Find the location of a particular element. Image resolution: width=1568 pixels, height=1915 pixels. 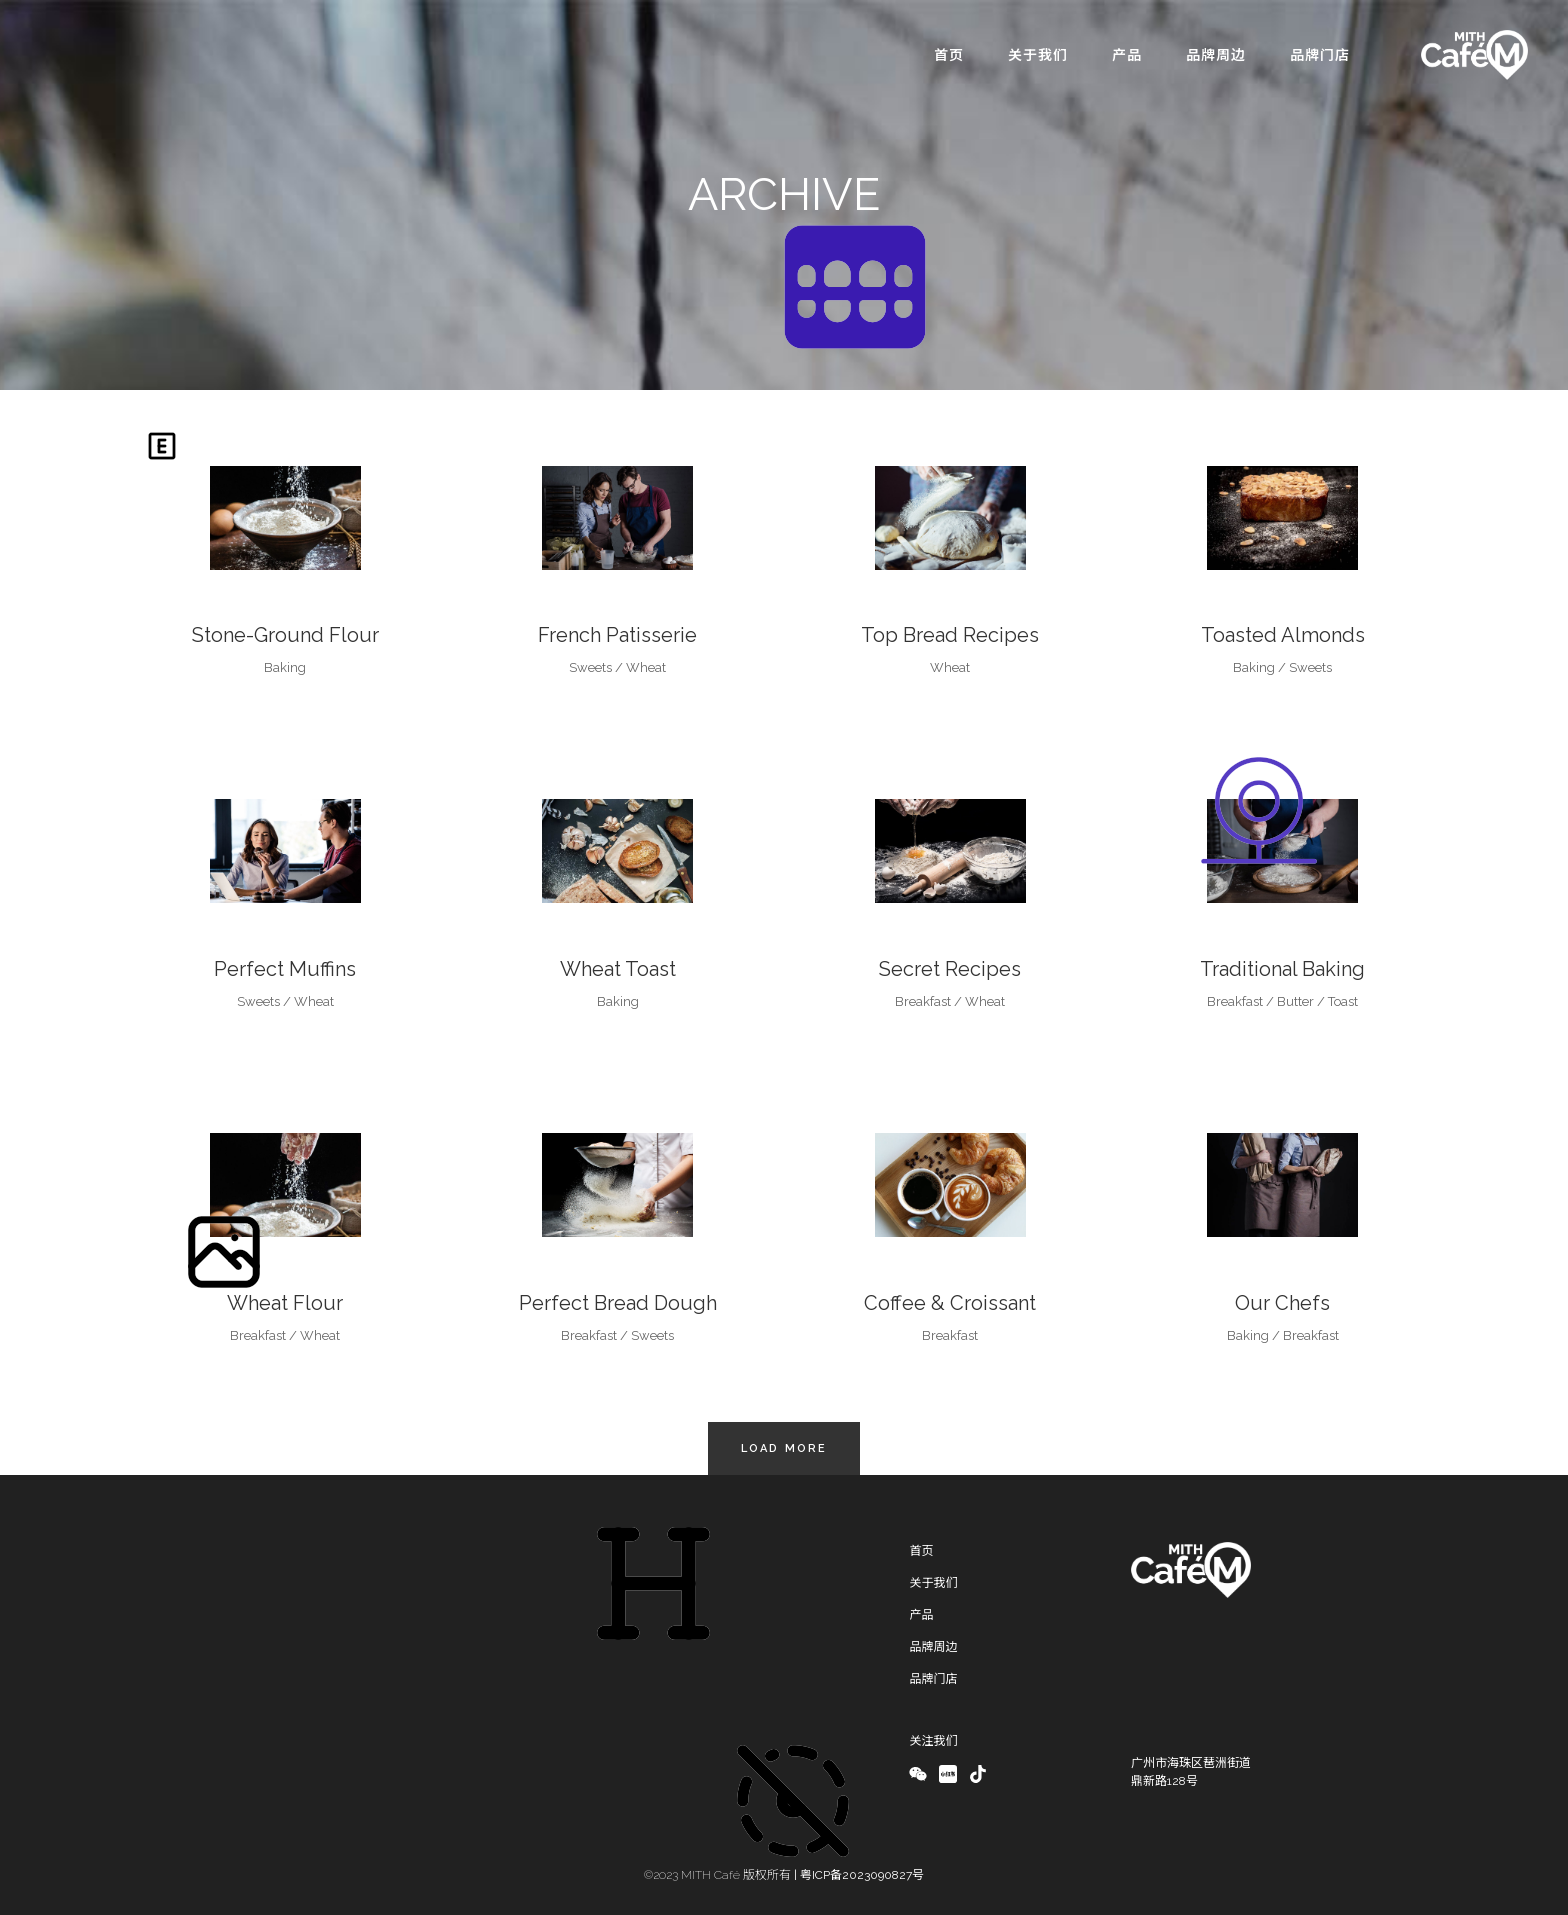

indicates explicit content warning is located at coordinates (162, 446).